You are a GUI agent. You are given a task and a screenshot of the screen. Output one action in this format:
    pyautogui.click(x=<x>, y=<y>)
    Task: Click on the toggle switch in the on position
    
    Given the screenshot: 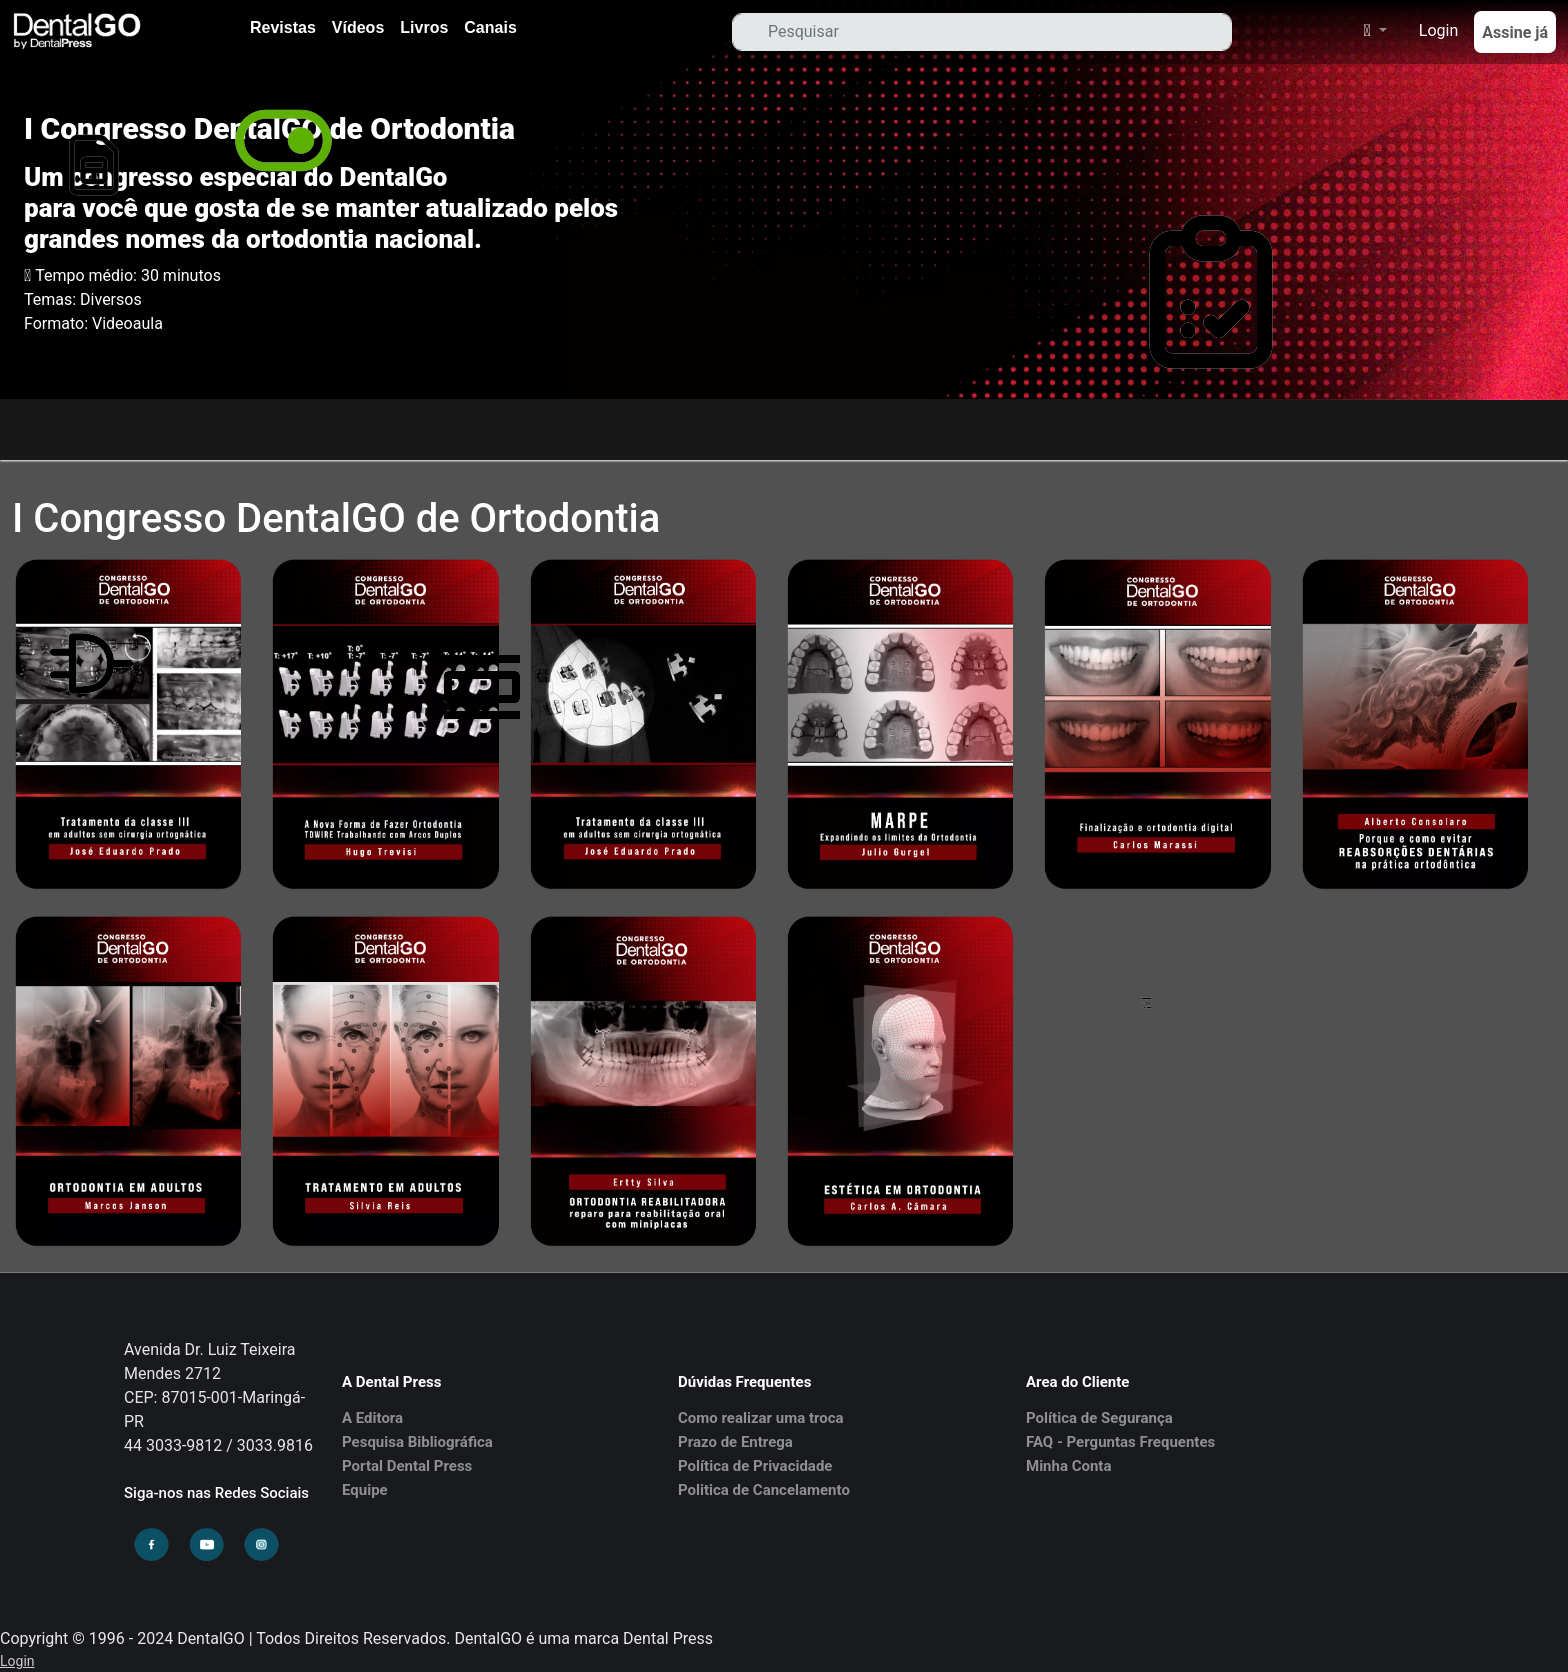 What is the action you would take?
    pyautogui.click(x=283, y=140)
    